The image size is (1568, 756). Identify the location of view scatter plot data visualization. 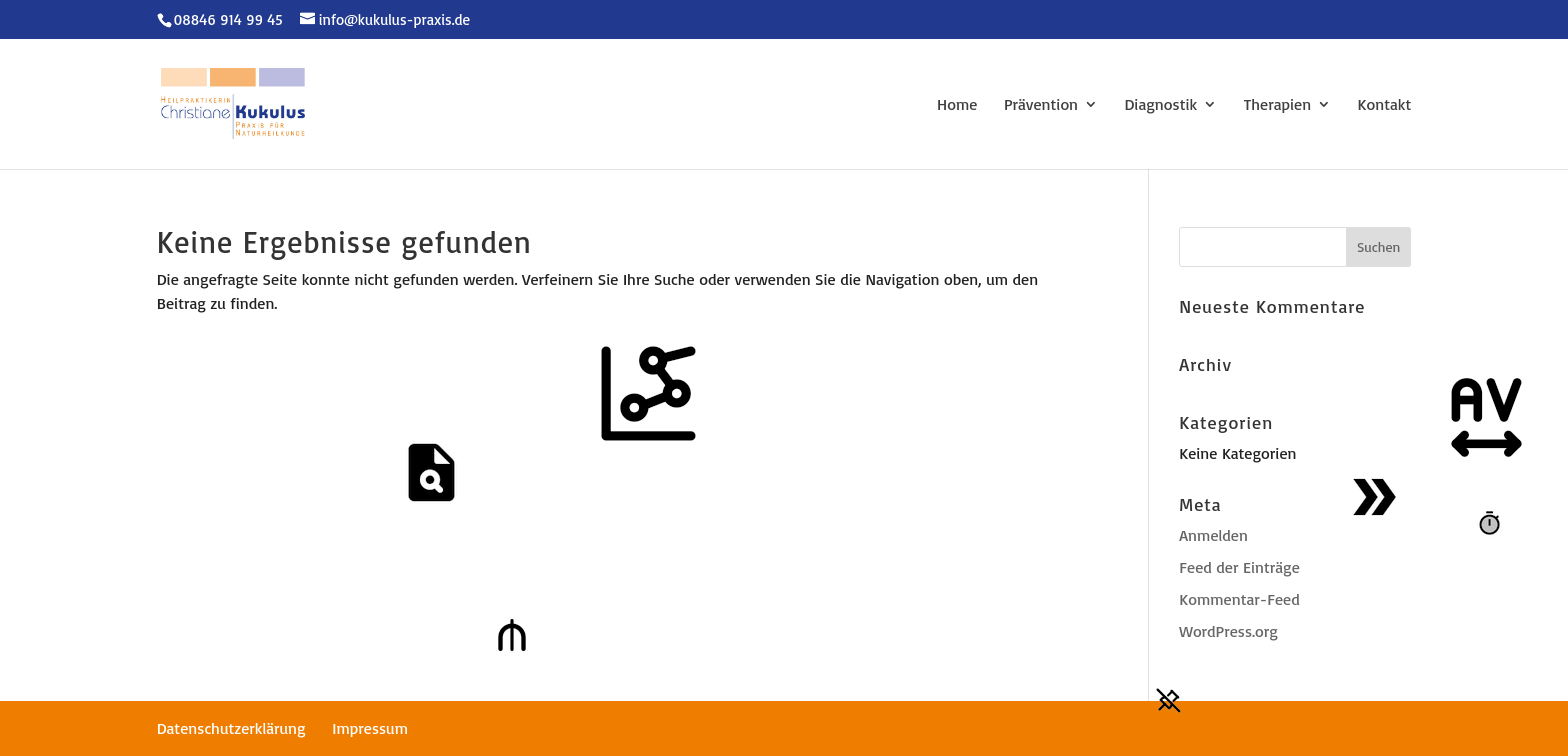
(648, 393).